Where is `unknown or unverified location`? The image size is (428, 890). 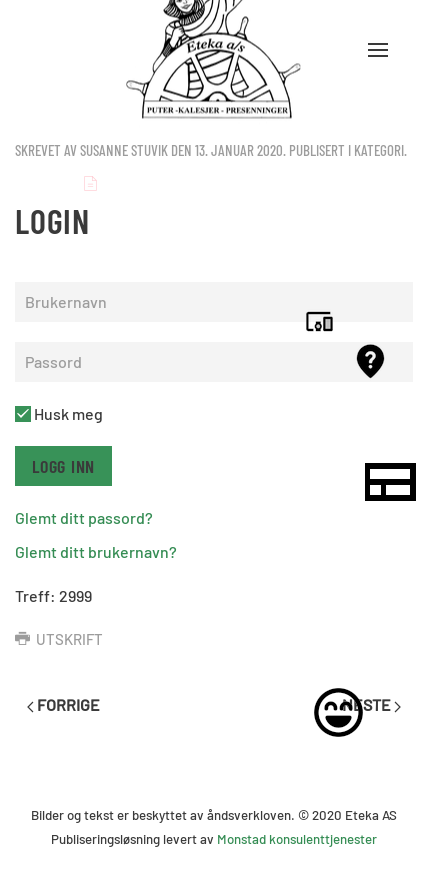 unknown or unverified location is located at coordinates (370, 361).